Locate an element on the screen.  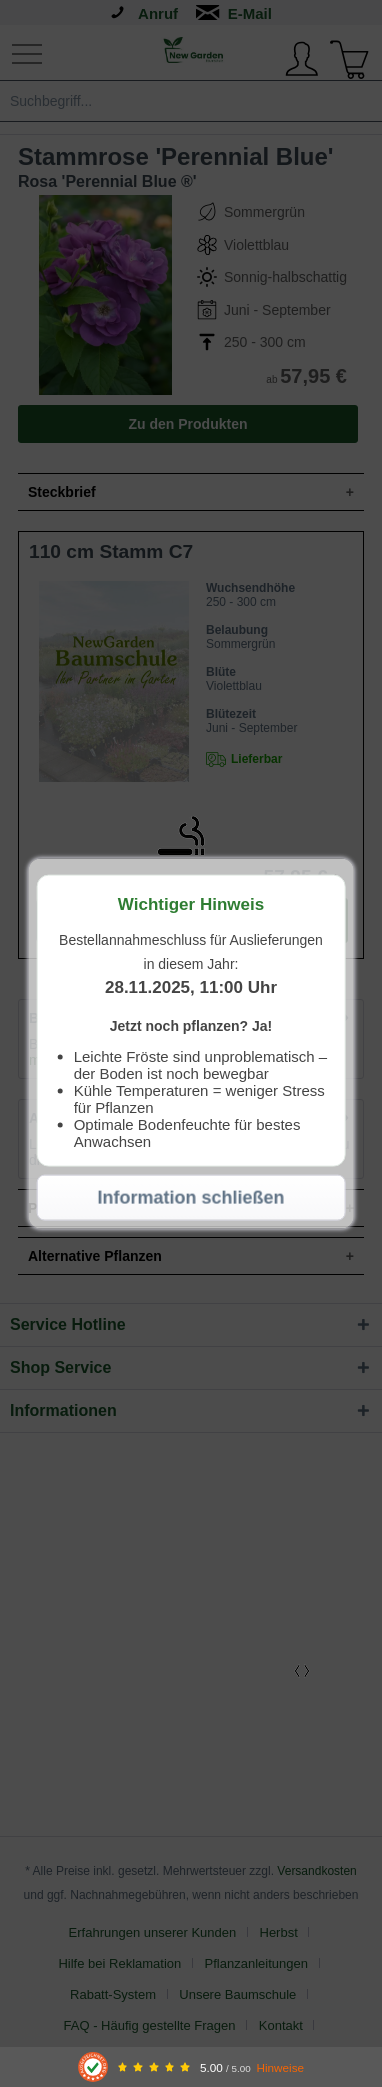
indicates a designated smoking area is located at coordinates (181, 839).